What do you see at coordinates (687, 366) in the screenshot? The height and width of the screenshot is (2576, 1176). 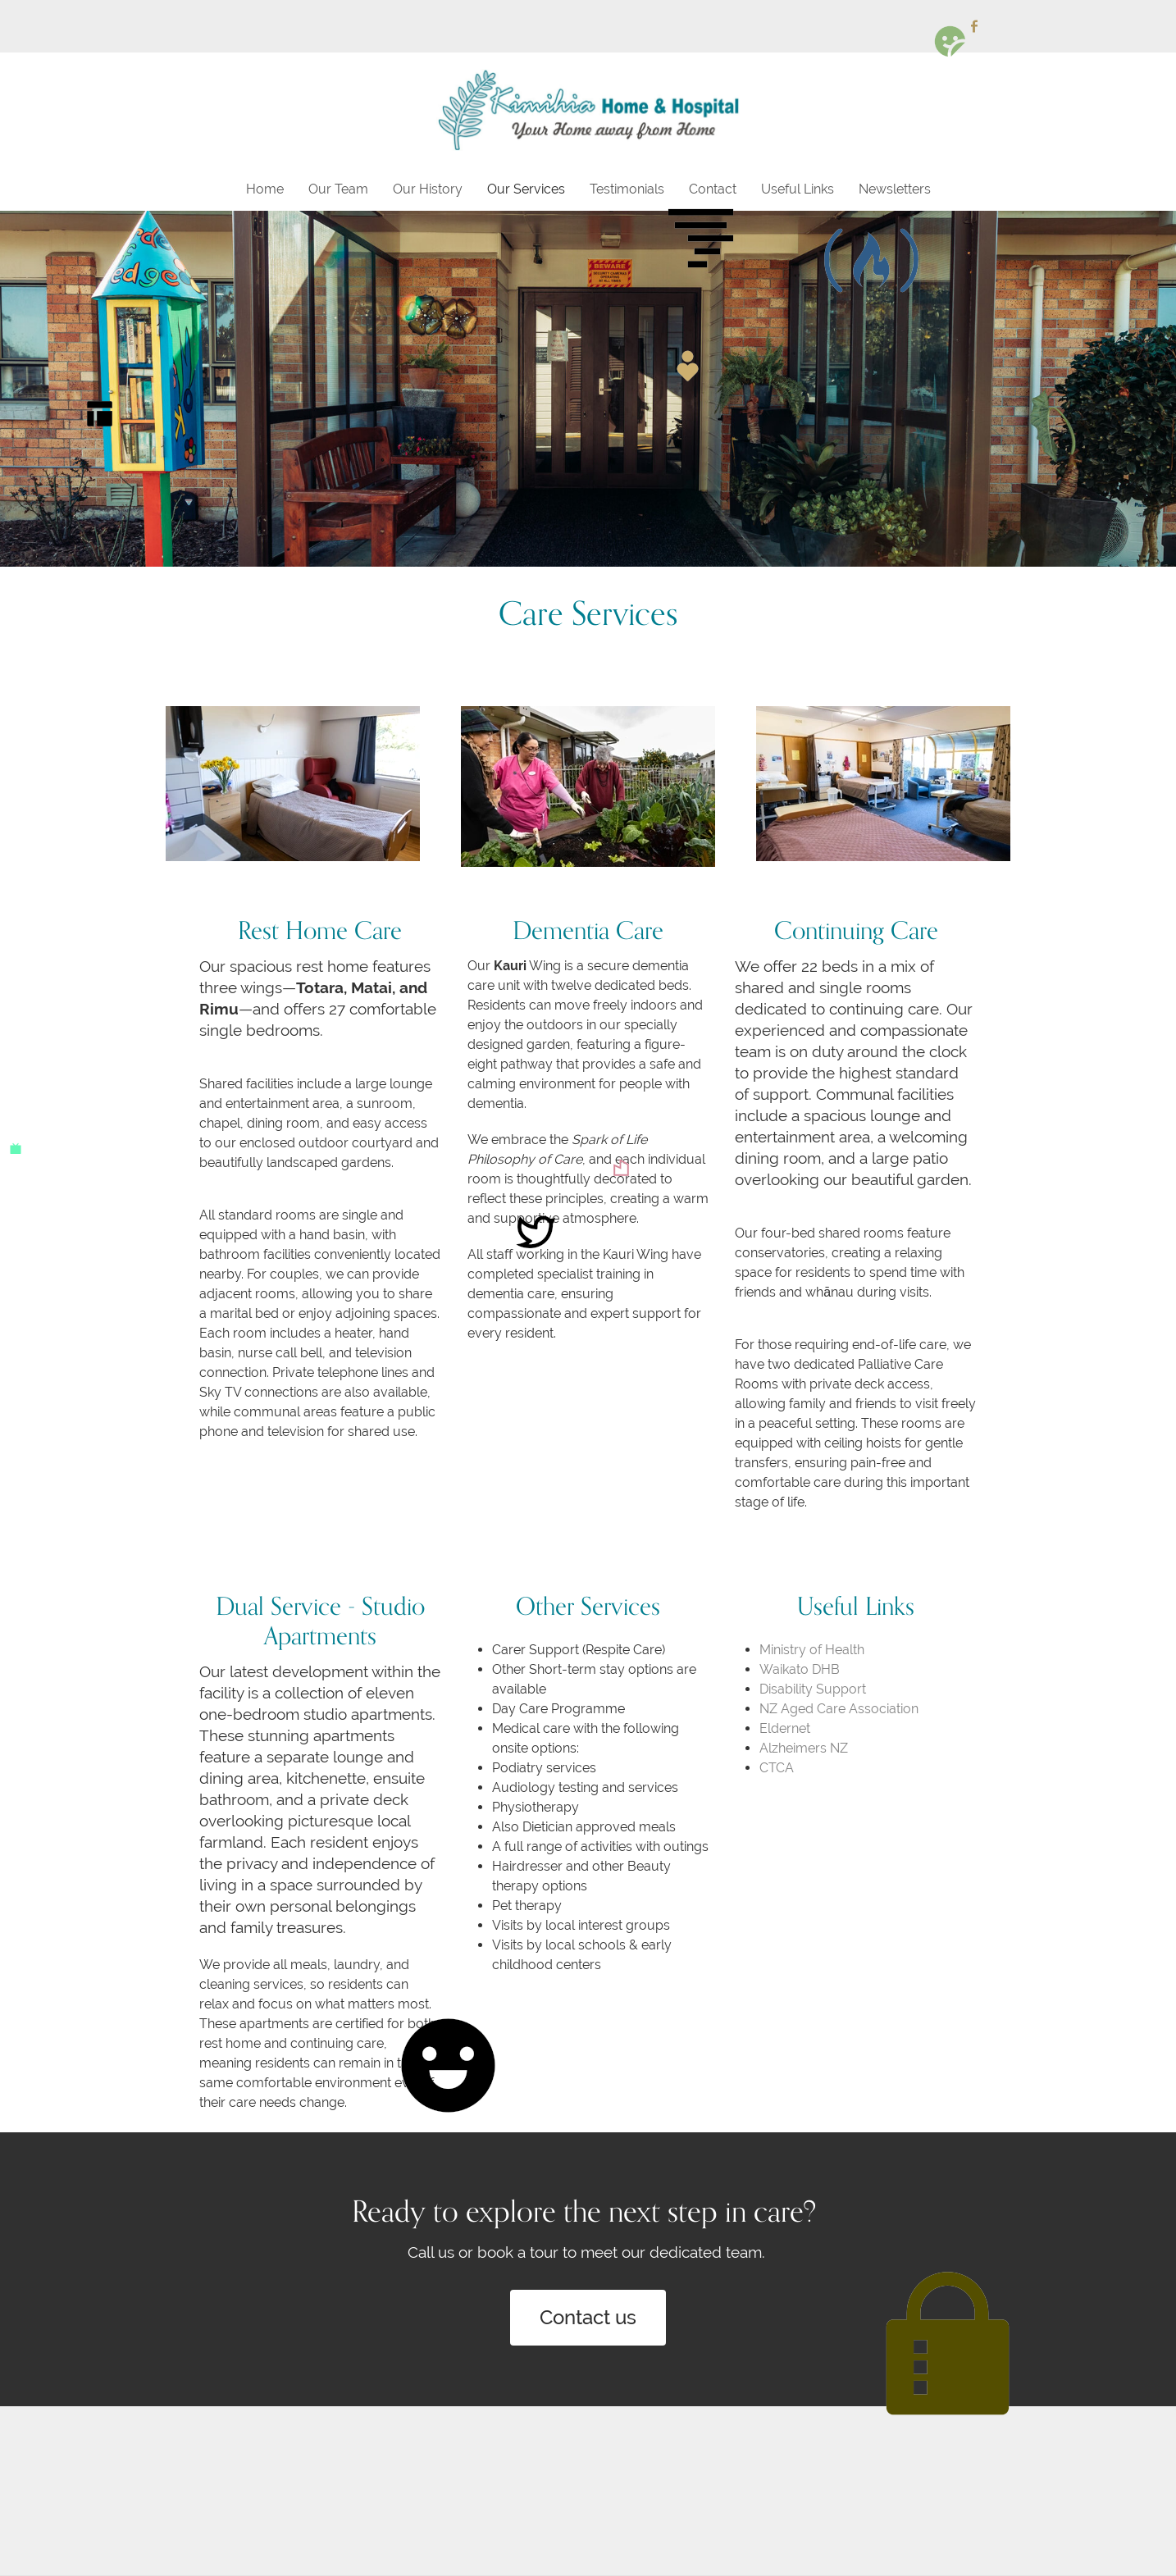 I see `empathize with or show compassion for a user` at bounding box center [687, 366].